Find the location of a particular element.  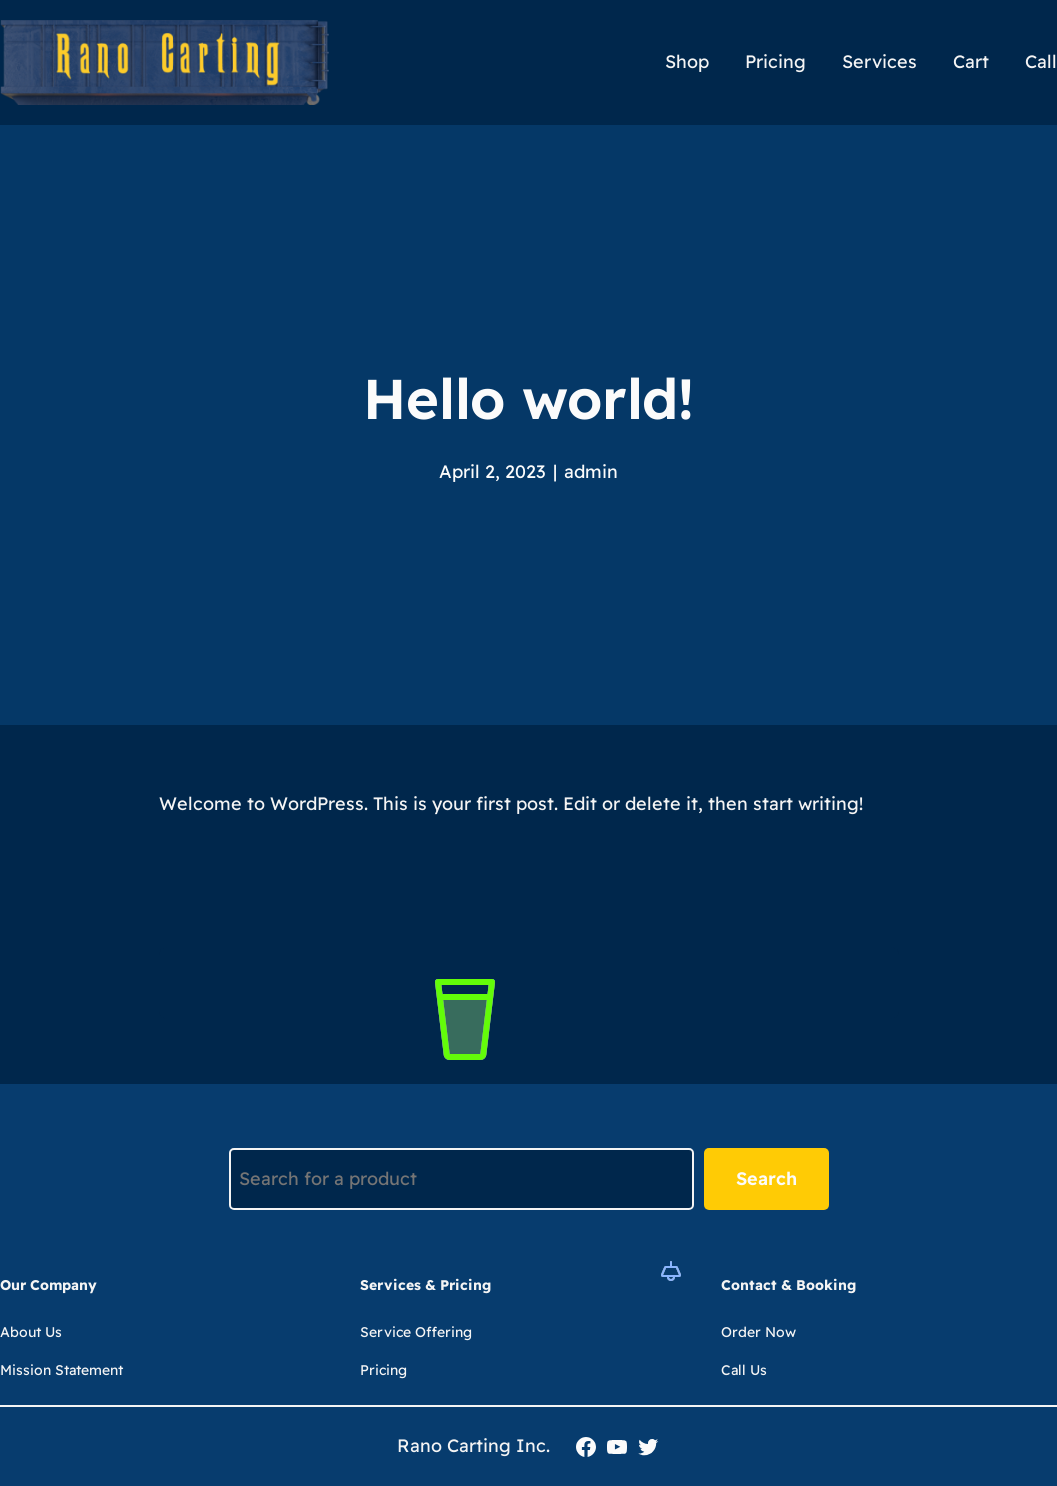

toggle ceiling light on or off is located at coordinates (671, 1272).